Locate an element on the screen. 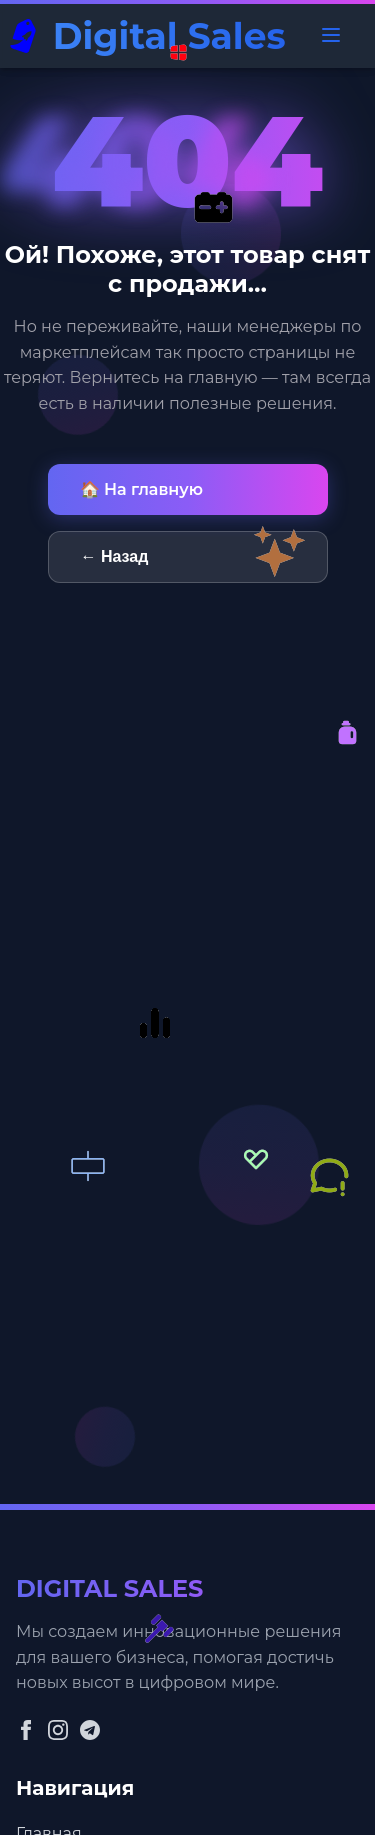 Image resolution: width=375 pixels, height=1835 pixels. laundry or cleaning product category is located at coordinates (347, 732).